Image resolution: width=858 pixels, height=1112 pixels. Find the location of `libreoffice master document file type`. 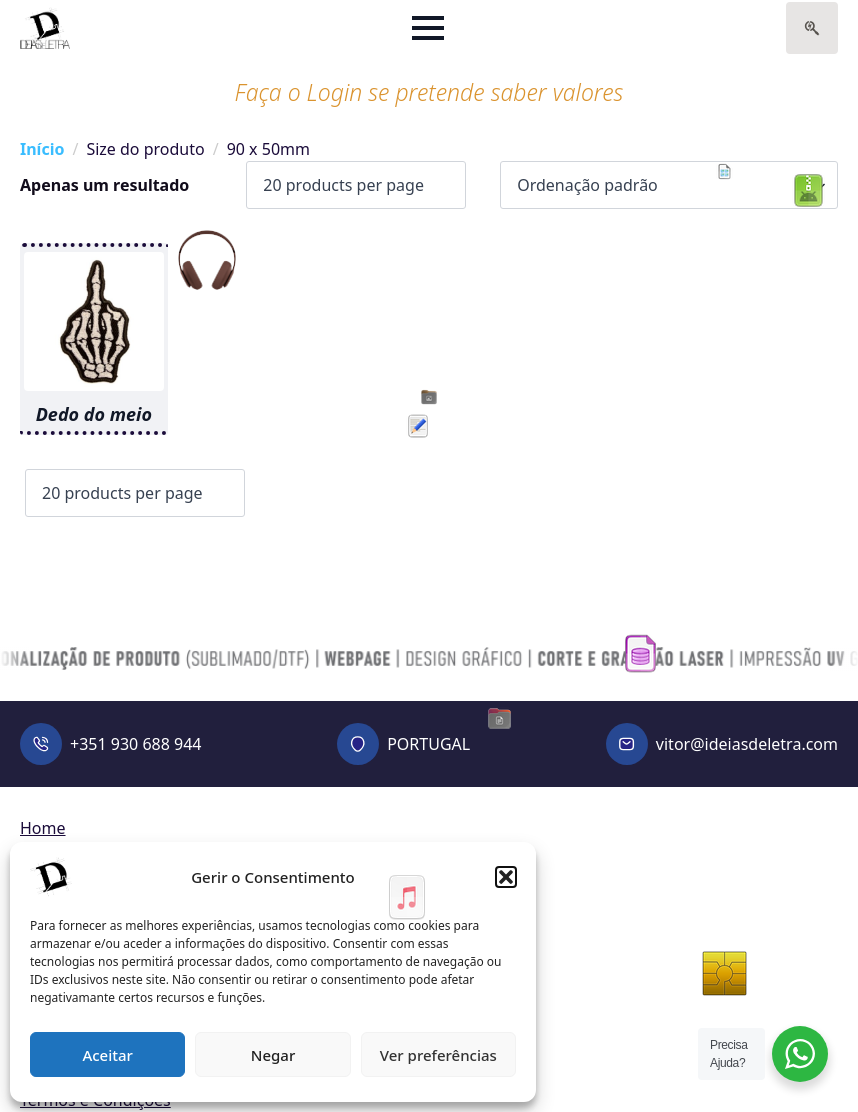

libreoffice master document file type is located at coordinates (724, 171).